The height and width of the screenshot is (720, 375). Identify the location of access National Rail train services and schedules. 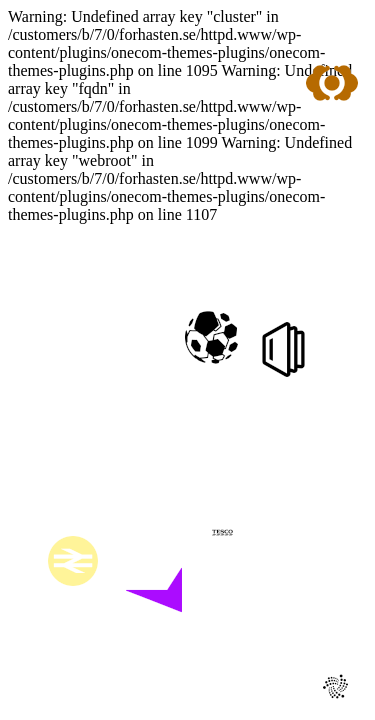
(73, 561).